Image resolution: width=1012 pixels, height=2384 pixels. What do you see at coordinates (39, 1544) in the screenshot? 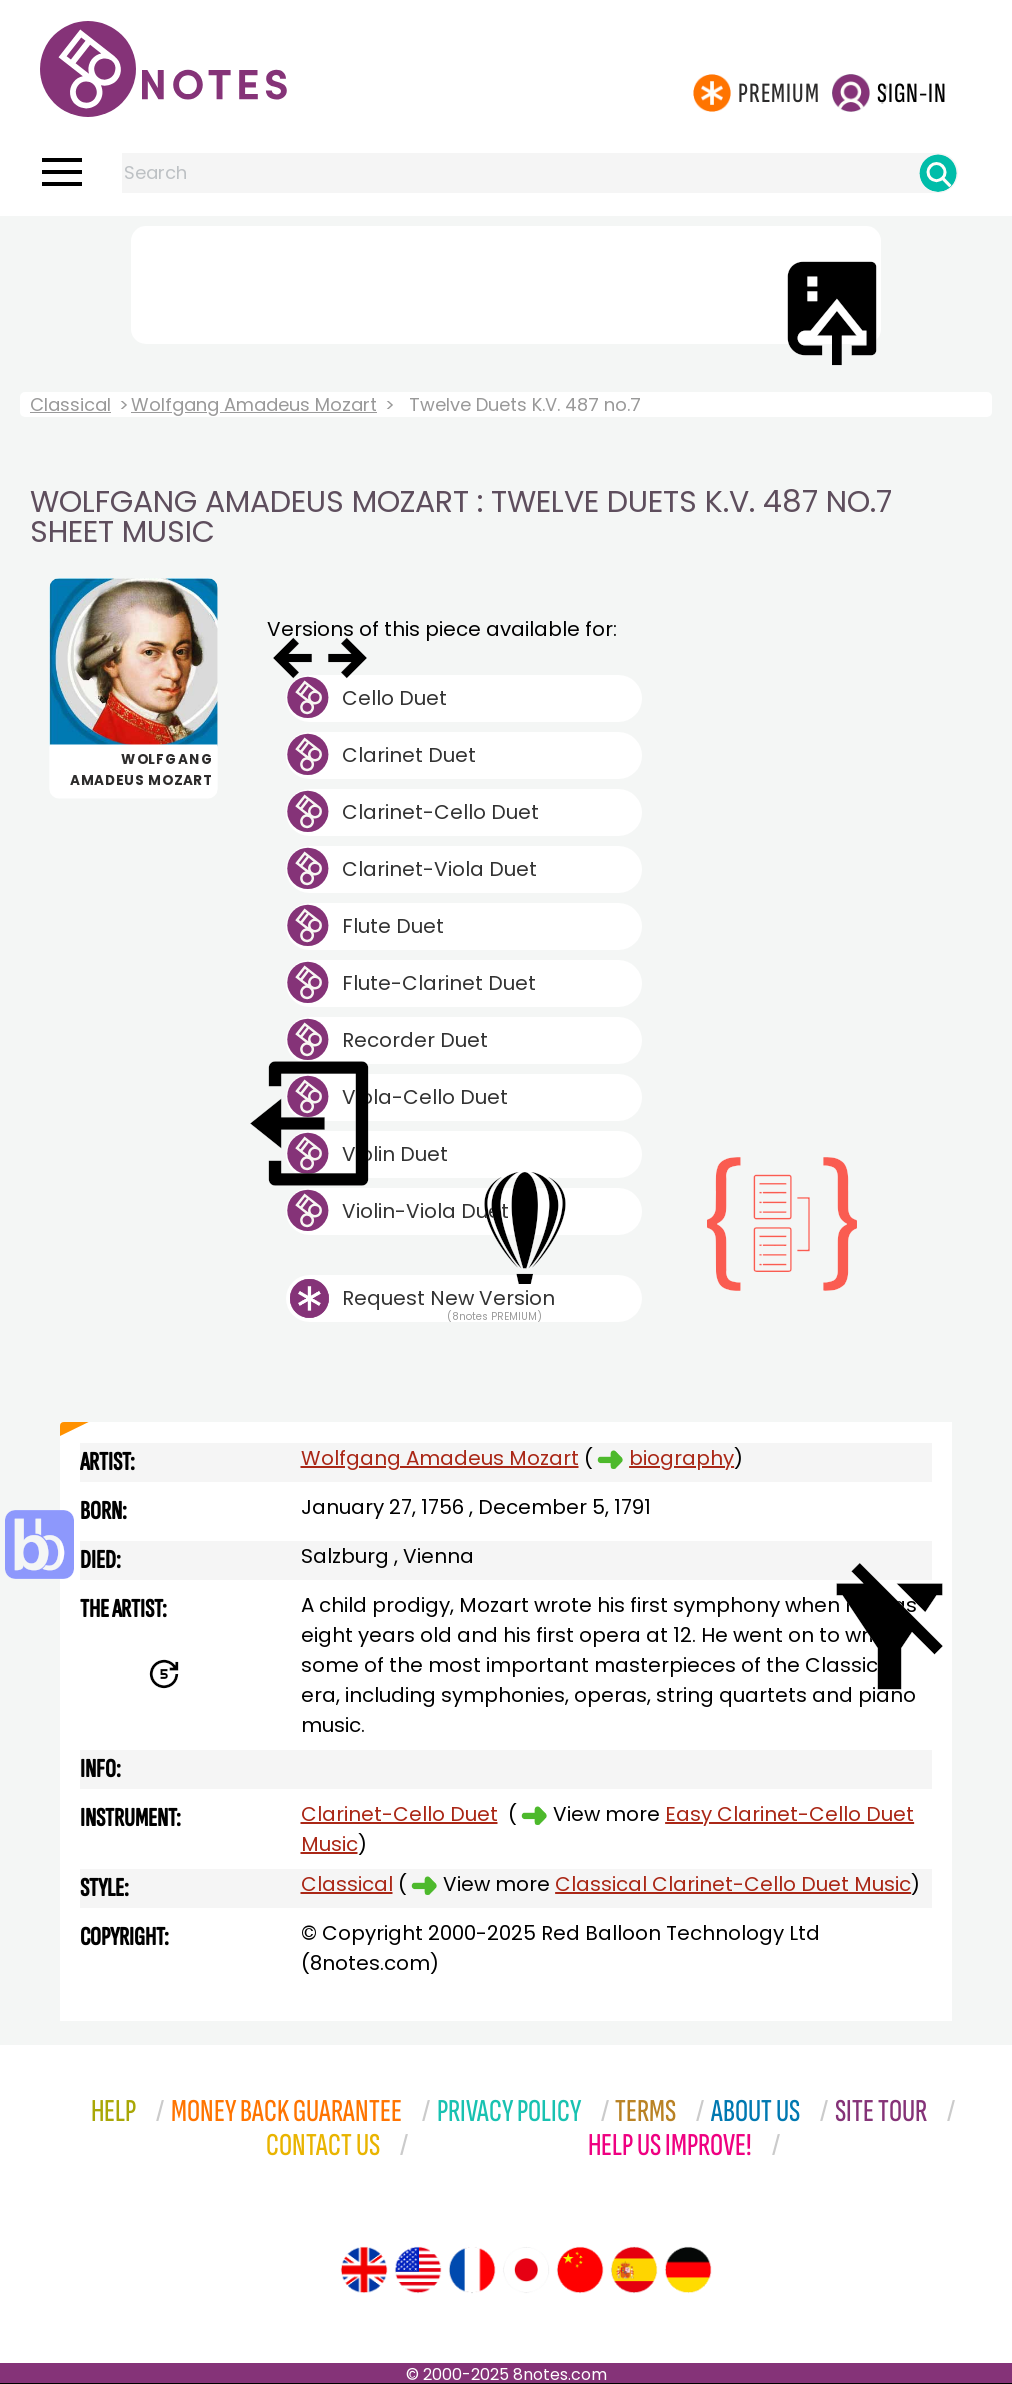
I see `open the bigbasket grocery delivery app` at bounding box center [39, 1544].